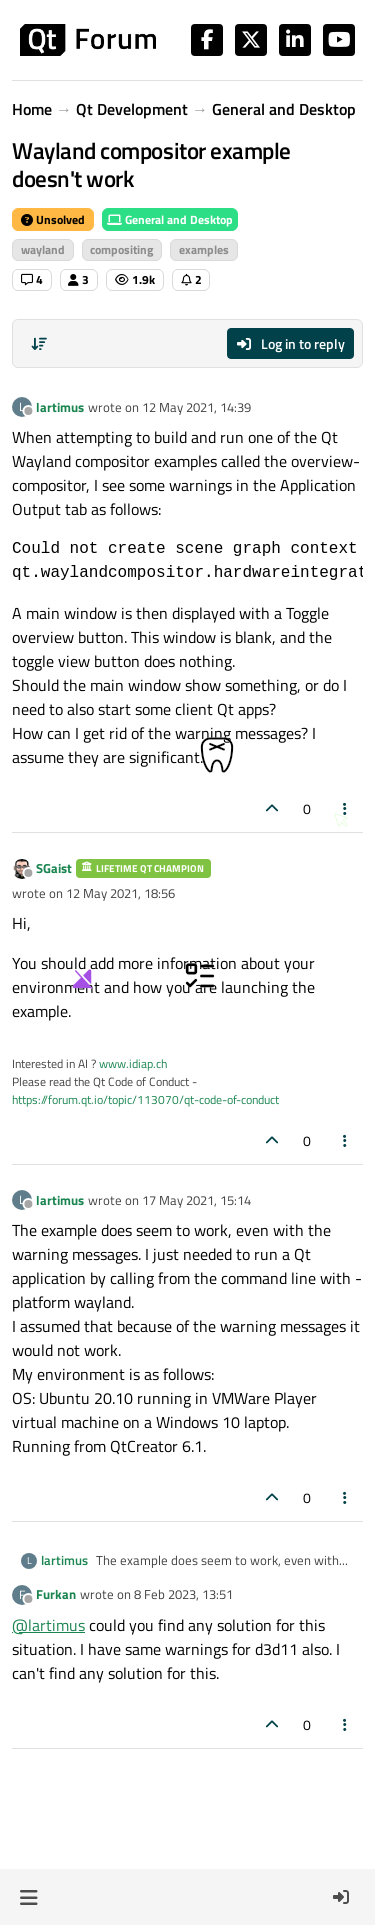  What do you see at coordinates (217, 755) in the screenshot?
I see `access dental health information` at bounding box center [217, 755].